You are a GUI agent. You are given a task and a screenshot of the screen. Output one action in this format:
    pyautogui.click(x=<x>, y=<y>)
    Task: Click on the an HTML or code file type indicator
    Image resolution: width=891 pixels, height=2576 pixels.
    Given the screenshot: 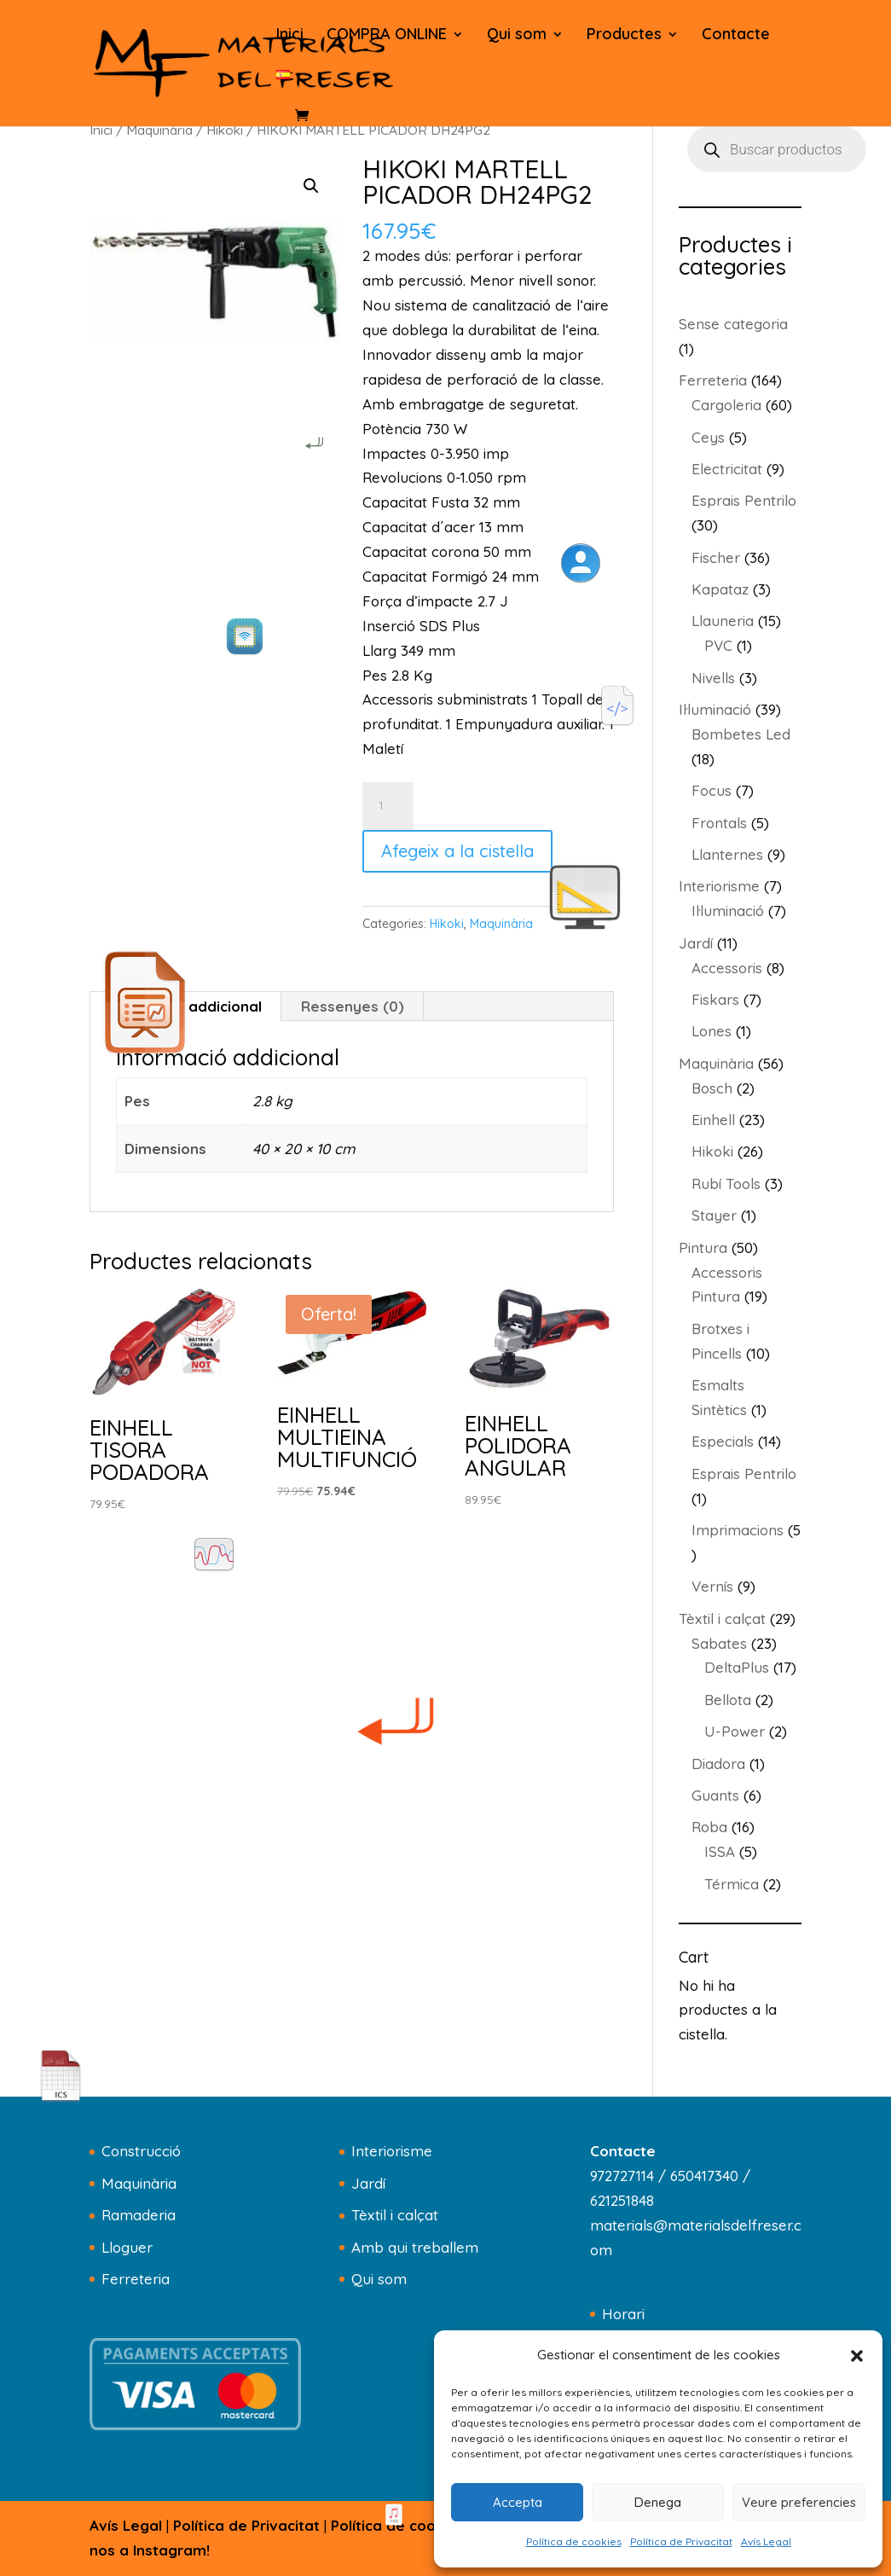 What is the action you would take?
    pyautogui.click(x=617, y=705)
    